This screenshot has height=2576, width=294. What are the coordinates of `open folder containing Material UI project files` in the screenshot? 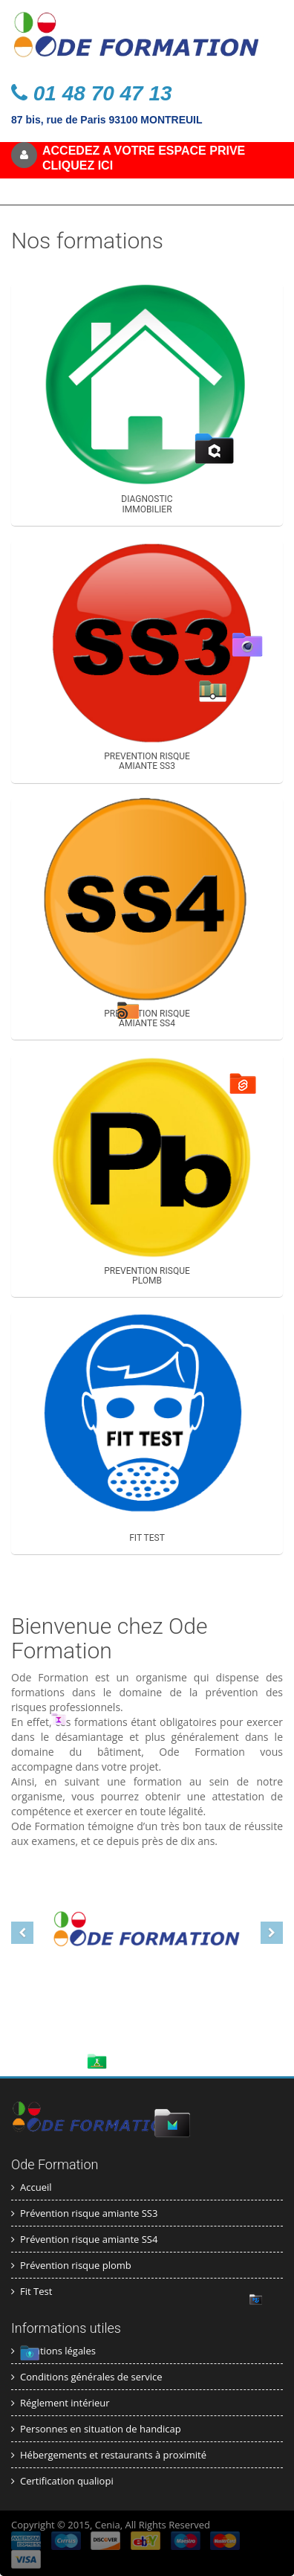 It's located at (255, 2299).